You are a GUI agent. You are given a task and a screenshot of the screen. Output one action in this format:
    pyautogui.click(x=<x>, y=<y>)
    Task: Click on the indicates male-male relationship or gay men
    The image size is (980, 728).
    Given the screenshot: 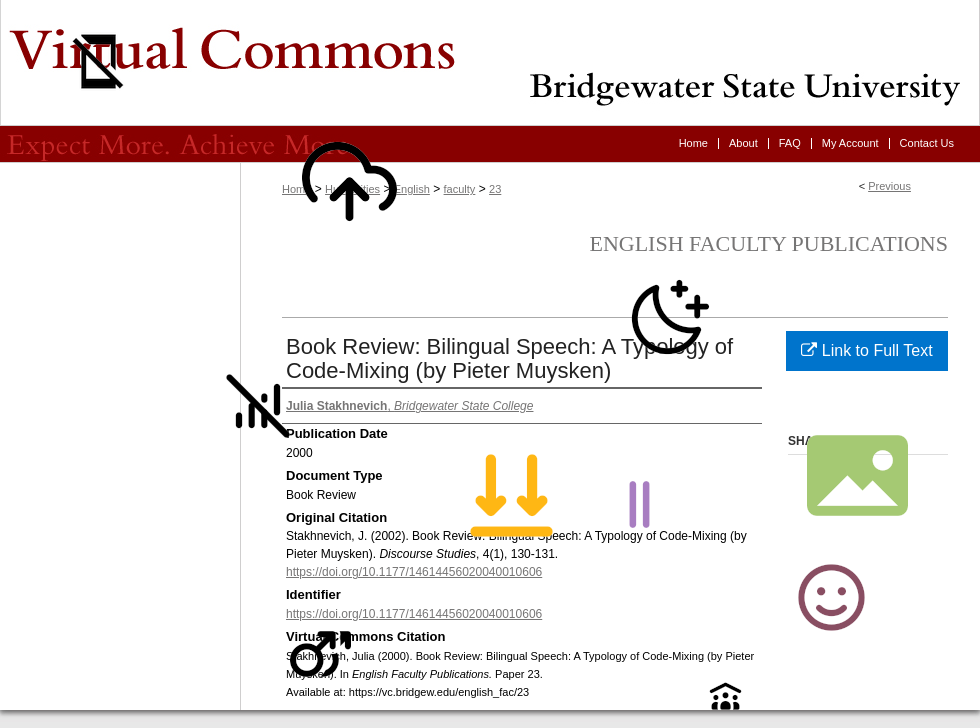 What is the action you would take?
    pyautogui.click(x=320, y=655)
    